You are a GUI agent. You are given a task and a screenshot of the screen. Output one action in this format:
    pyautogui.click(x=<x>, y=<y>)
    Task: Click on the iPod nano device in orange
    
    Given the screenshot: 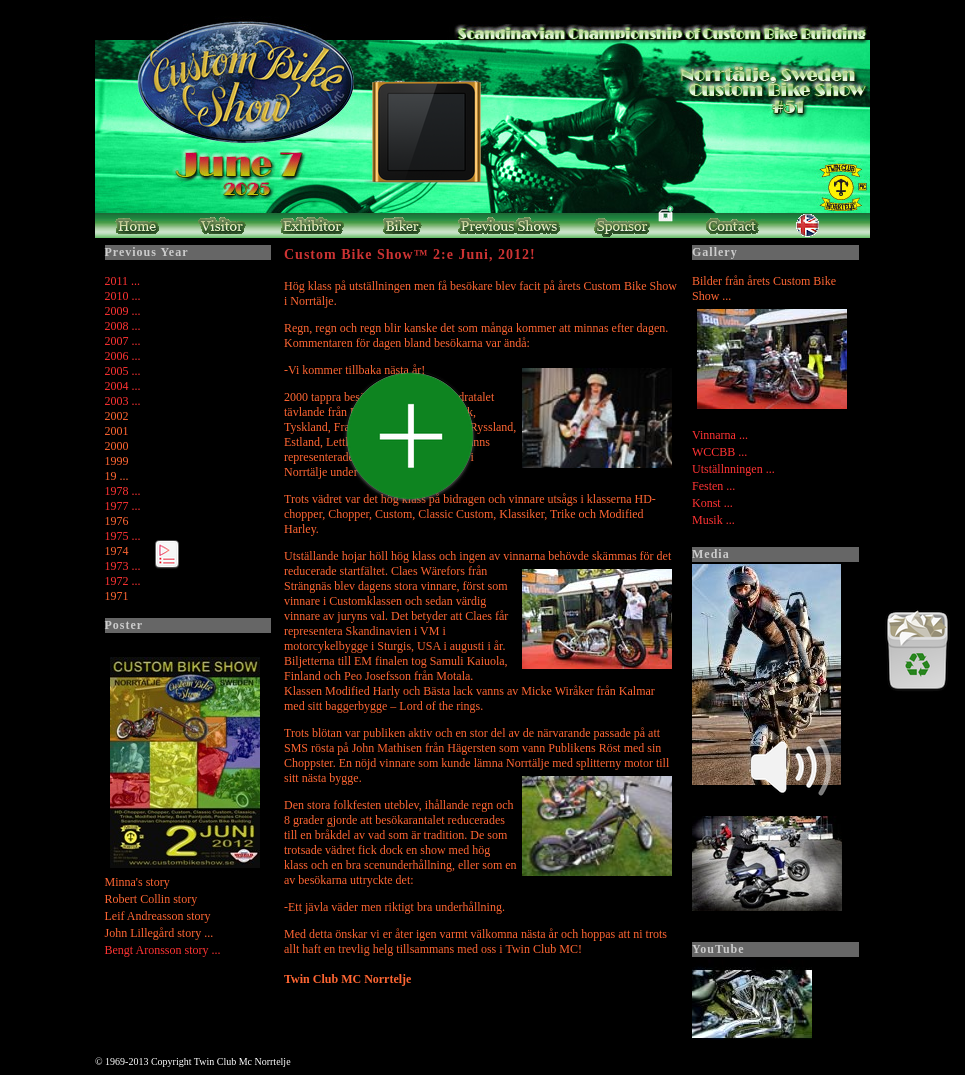 What is the action you would take?
    pyautogui.click(x=426, y=131)
    